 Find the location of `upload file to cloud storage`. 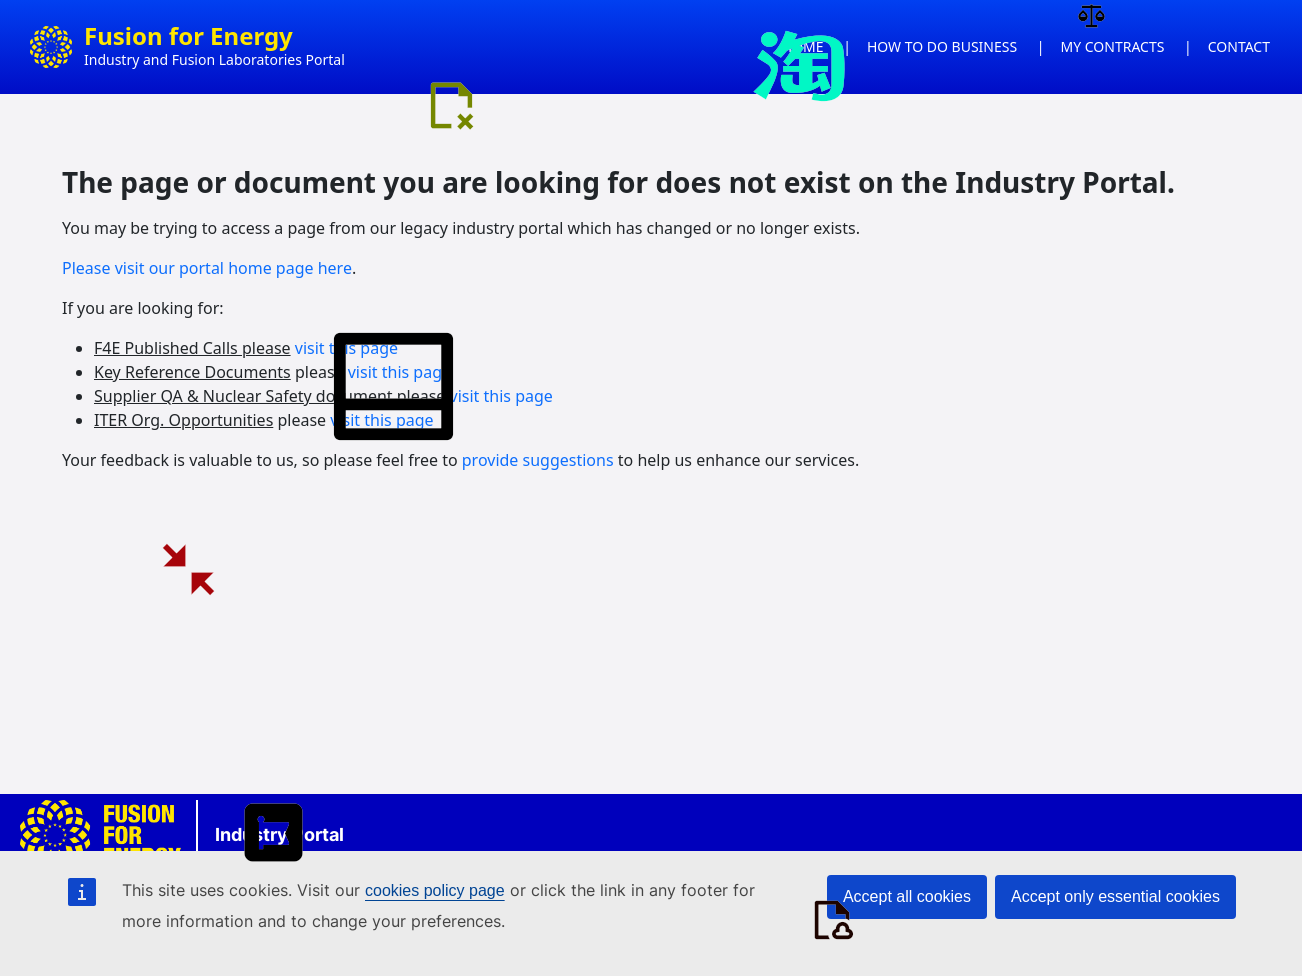

upload file to cloud storage is located at coordinates (832, 920).